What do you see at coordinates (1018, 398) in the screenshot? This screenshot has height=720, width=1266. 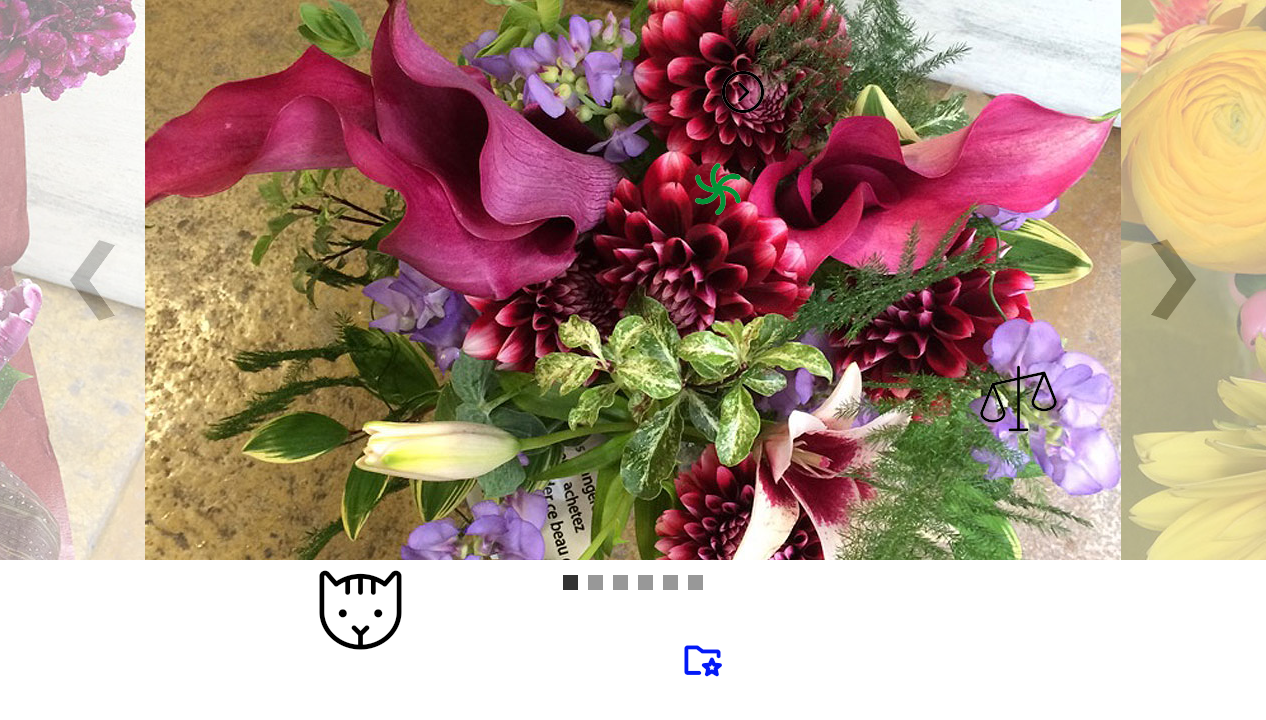 I see `compare items or options` at bounding box center [1018, 398].